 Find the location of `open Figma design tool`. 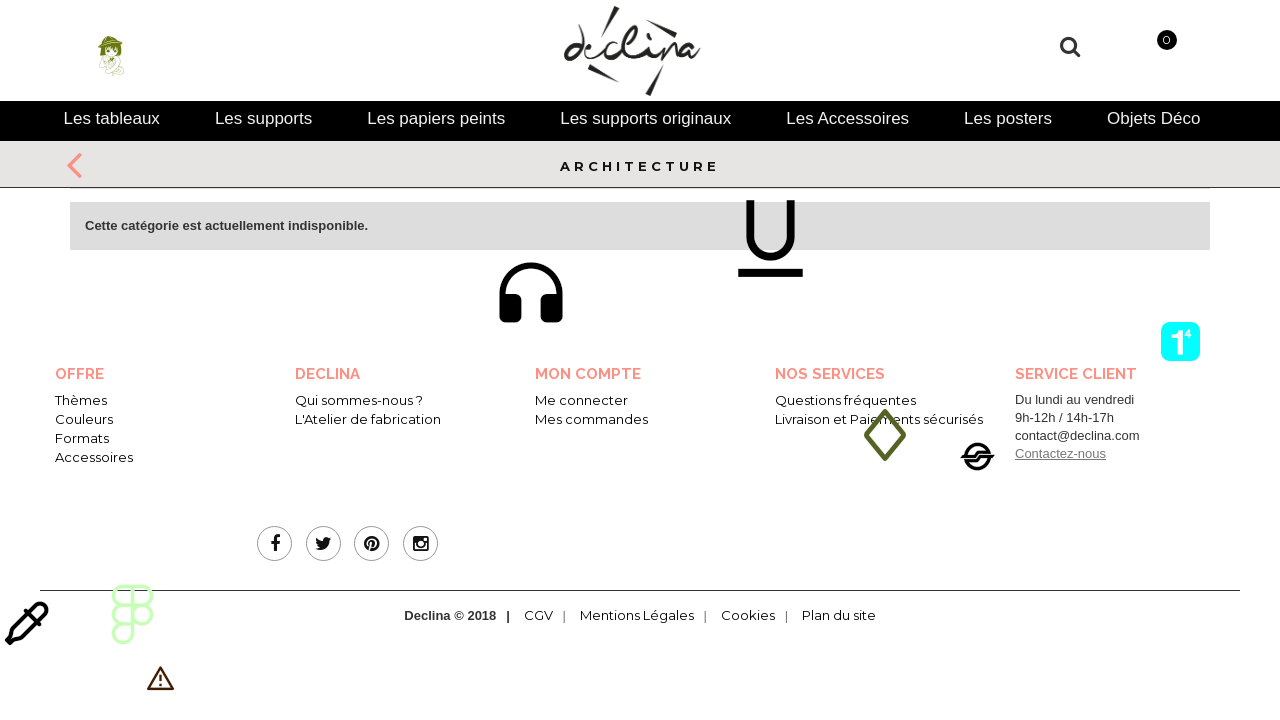

open Figma design tool is located at coordinates (132, 614).